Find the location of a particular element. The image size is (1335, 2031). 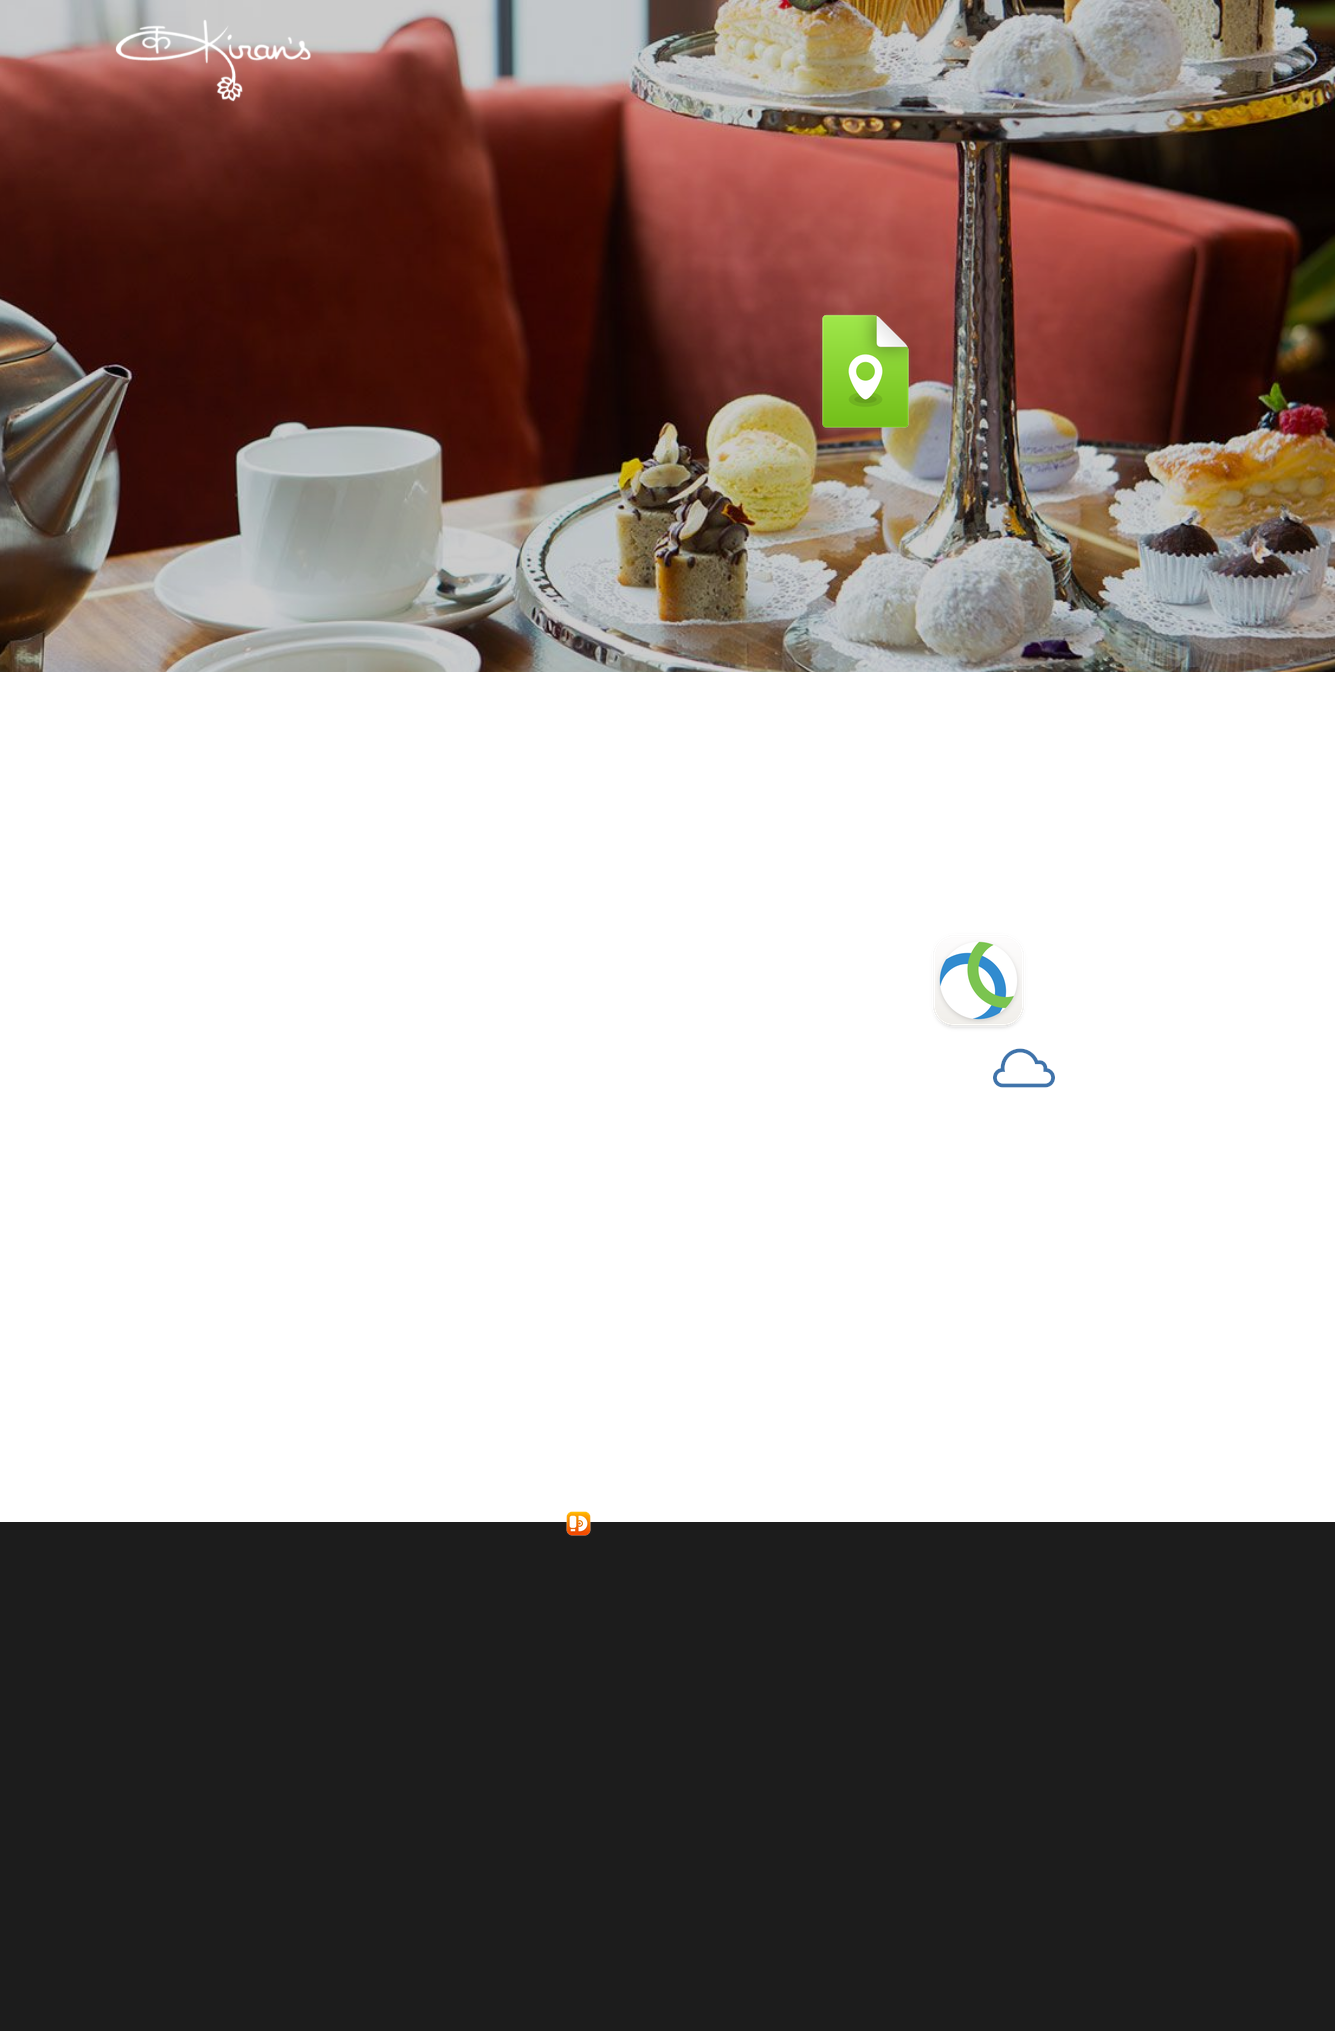

openstreetmap data file is located at coordinates (865, 373).